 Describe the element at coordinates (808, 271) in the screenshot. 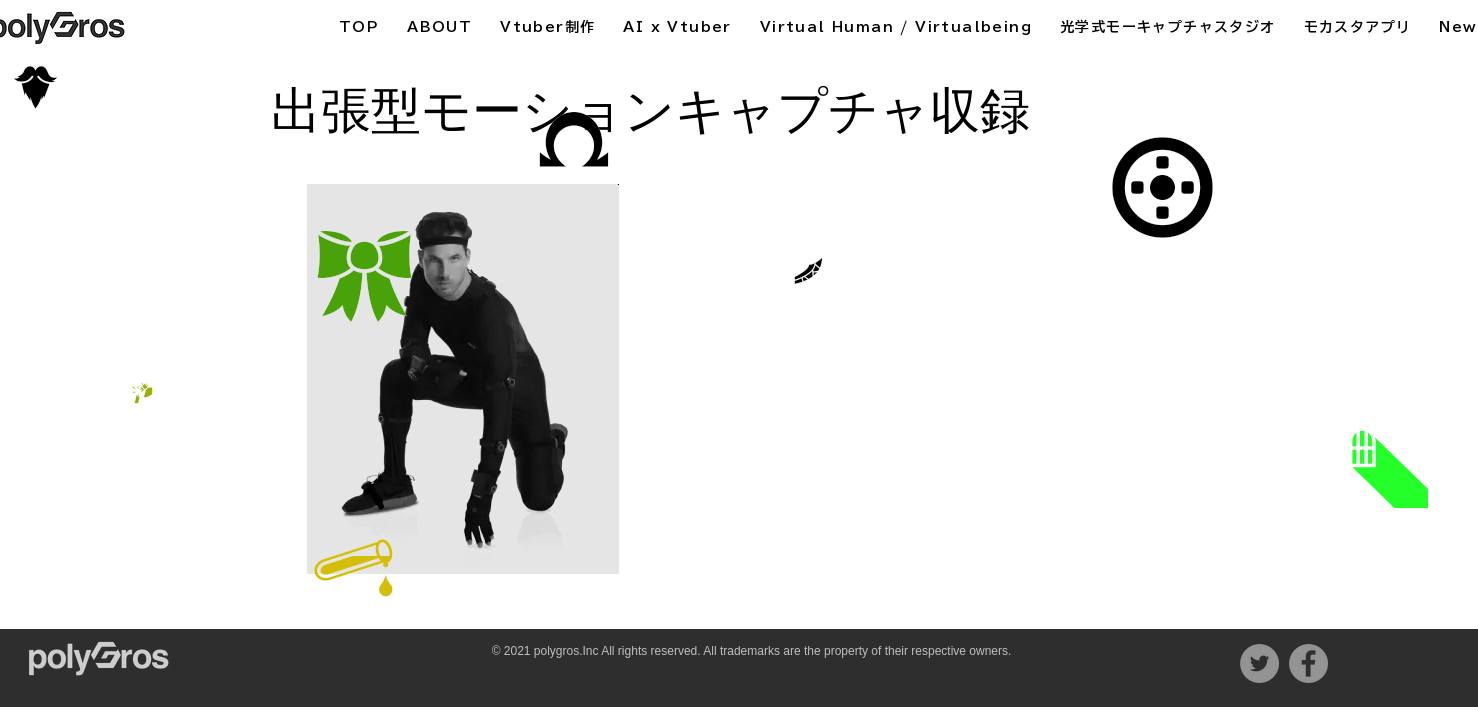

I see `indicates a broken or damaged weapon` at that location.